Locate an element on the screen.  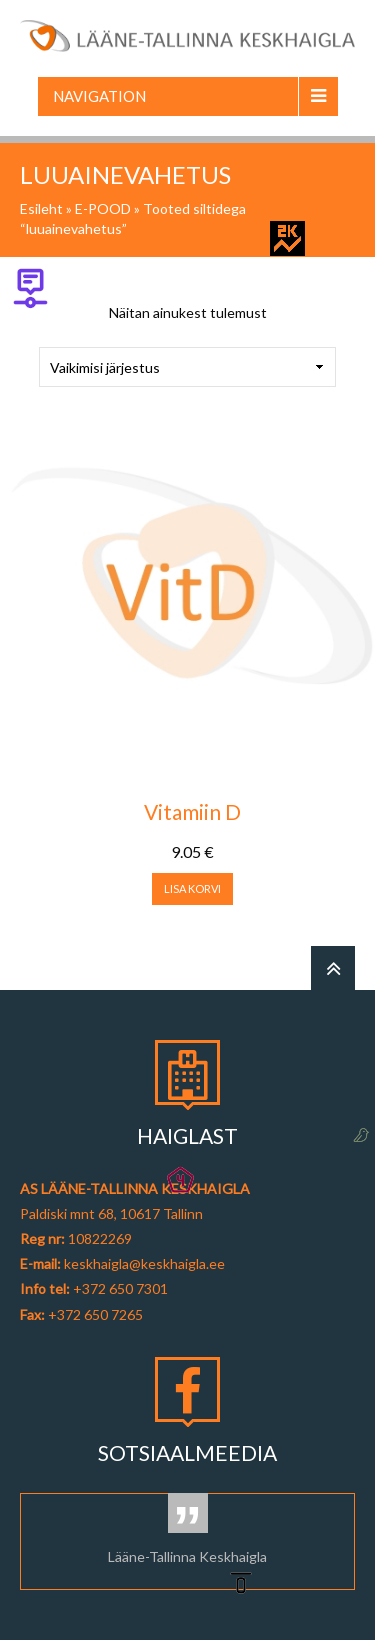
indicates step 4 in a multi-step process is located at coordinates (180, 1180).